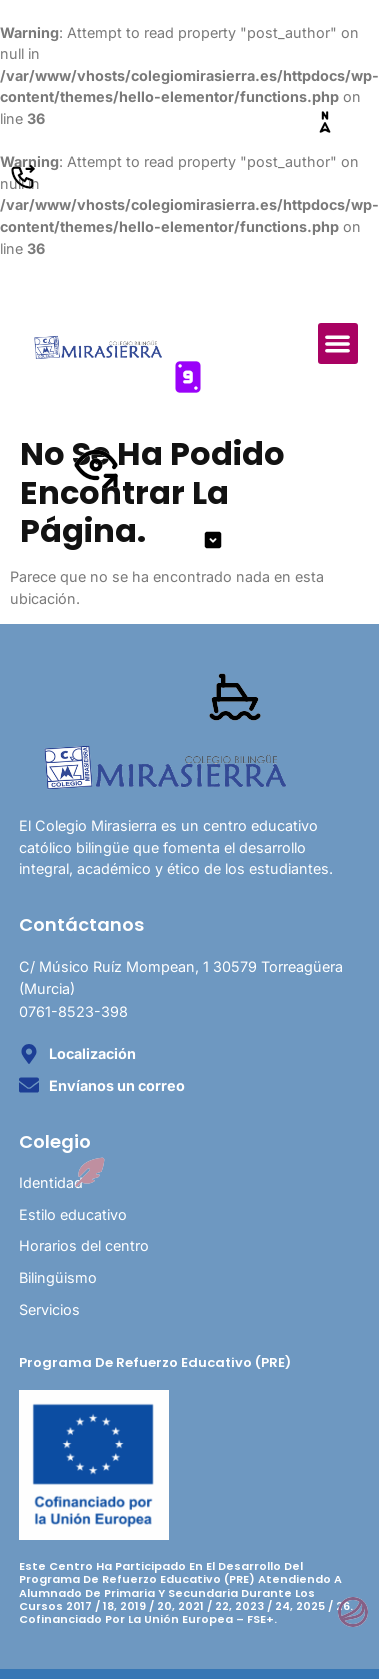  Describe the element at coordinates (23, 177) in the screenshot. I see `make an outgoing call` at that location.